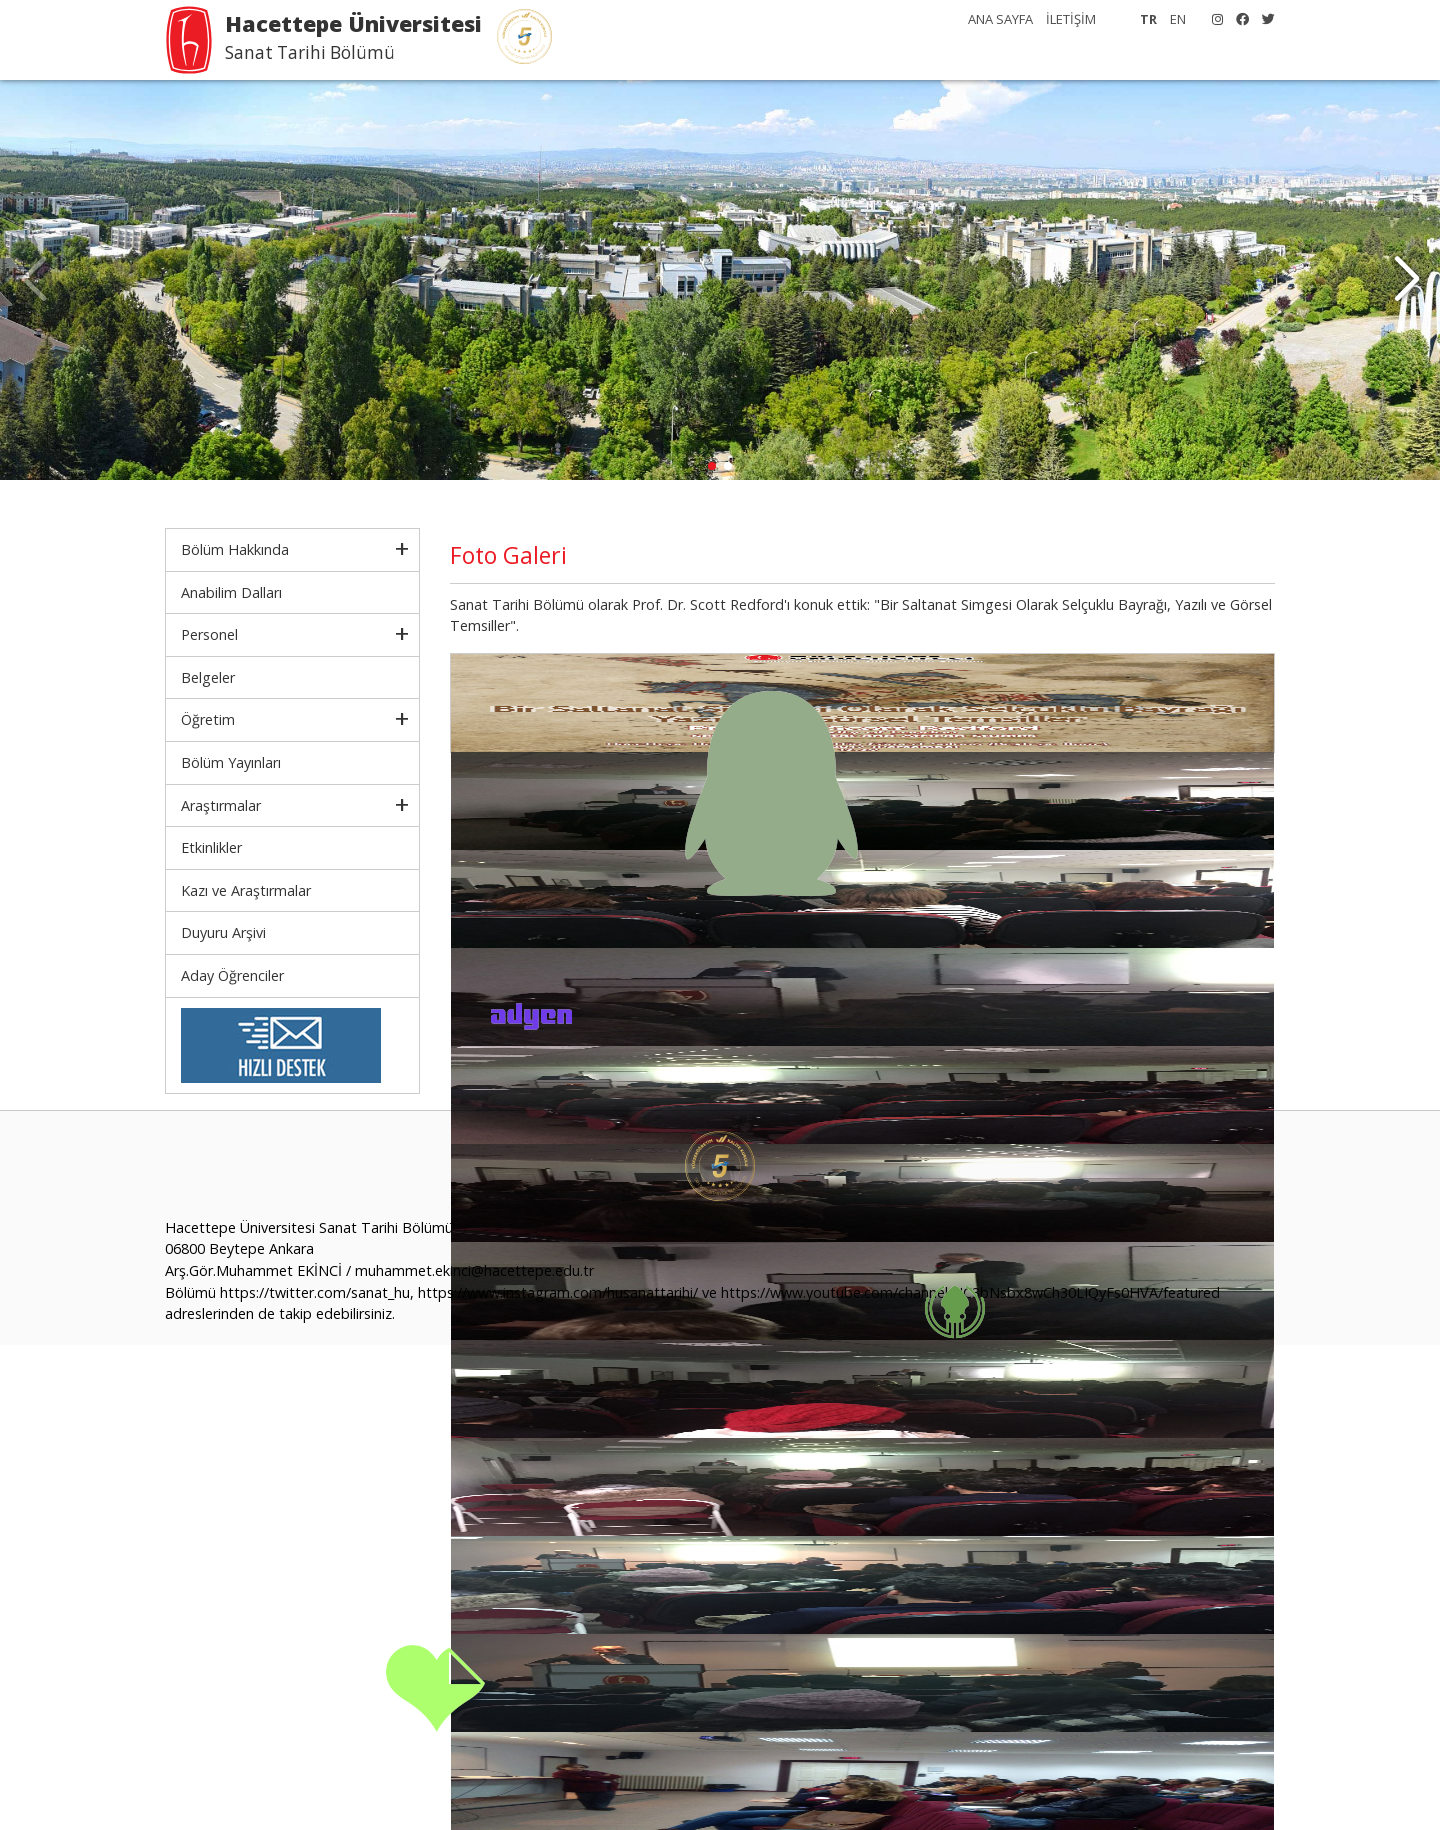 Image resolution: width=1440 pixels, height=1830 pixels. I want to click on open QQ messaging app, so click(771, 793).